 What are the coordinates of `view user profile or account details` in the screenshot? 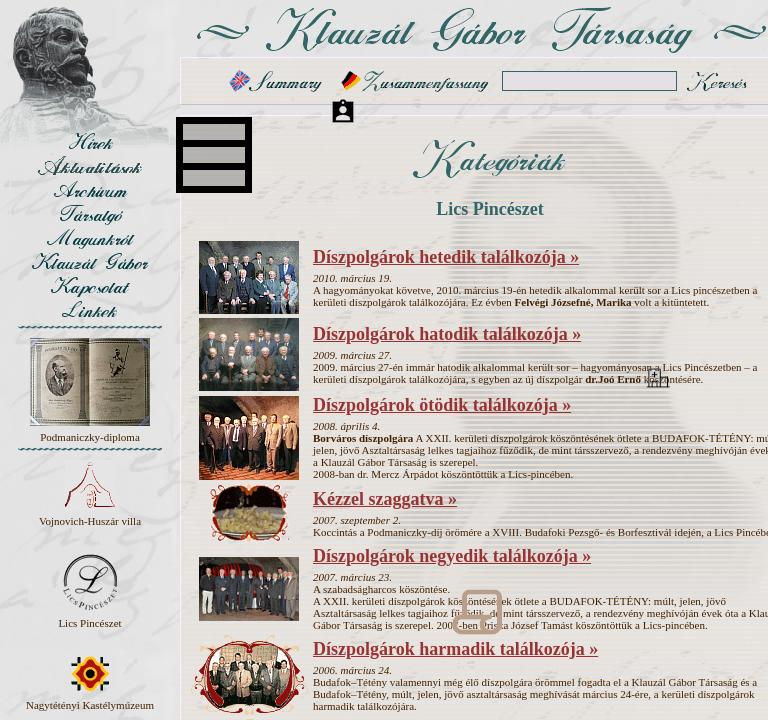 It's located at (343, 112).